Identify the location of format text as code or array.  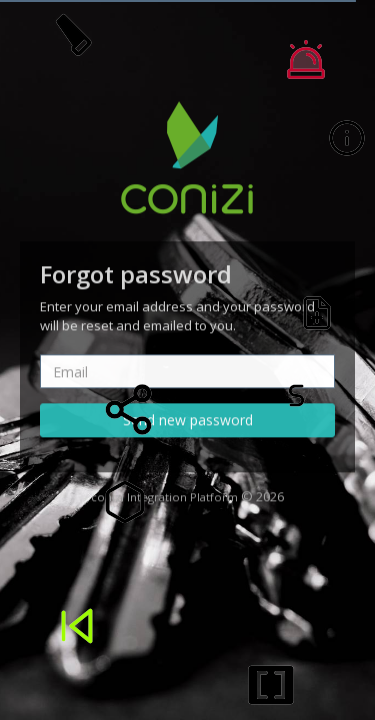
(271, 685).